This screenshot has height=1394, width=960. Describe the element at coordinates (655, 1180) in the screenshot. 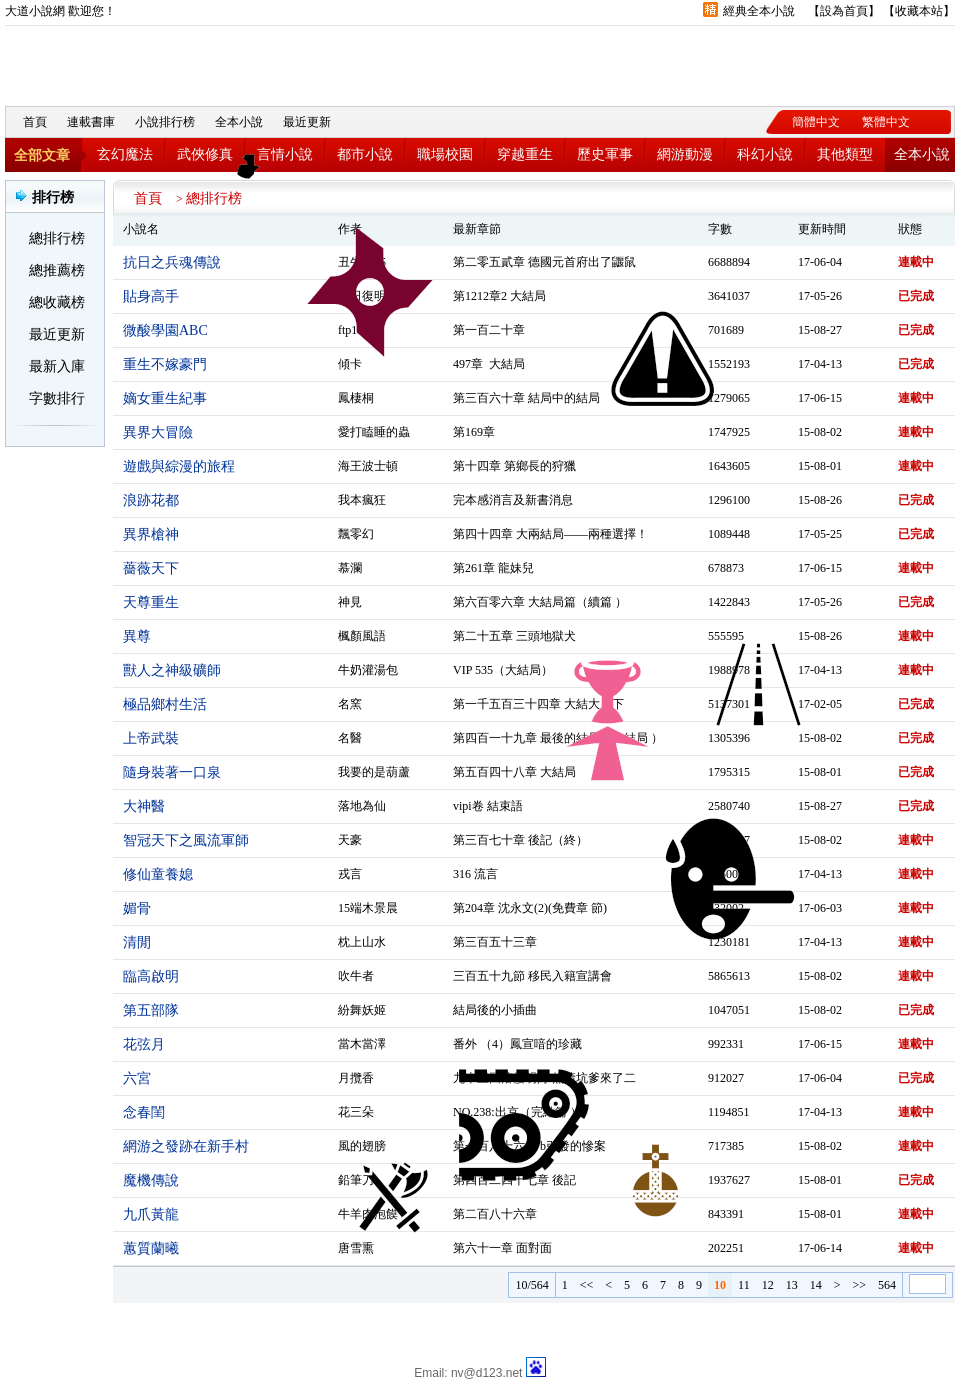

I see `holy hand grenade item or power-up in a game` at that location.